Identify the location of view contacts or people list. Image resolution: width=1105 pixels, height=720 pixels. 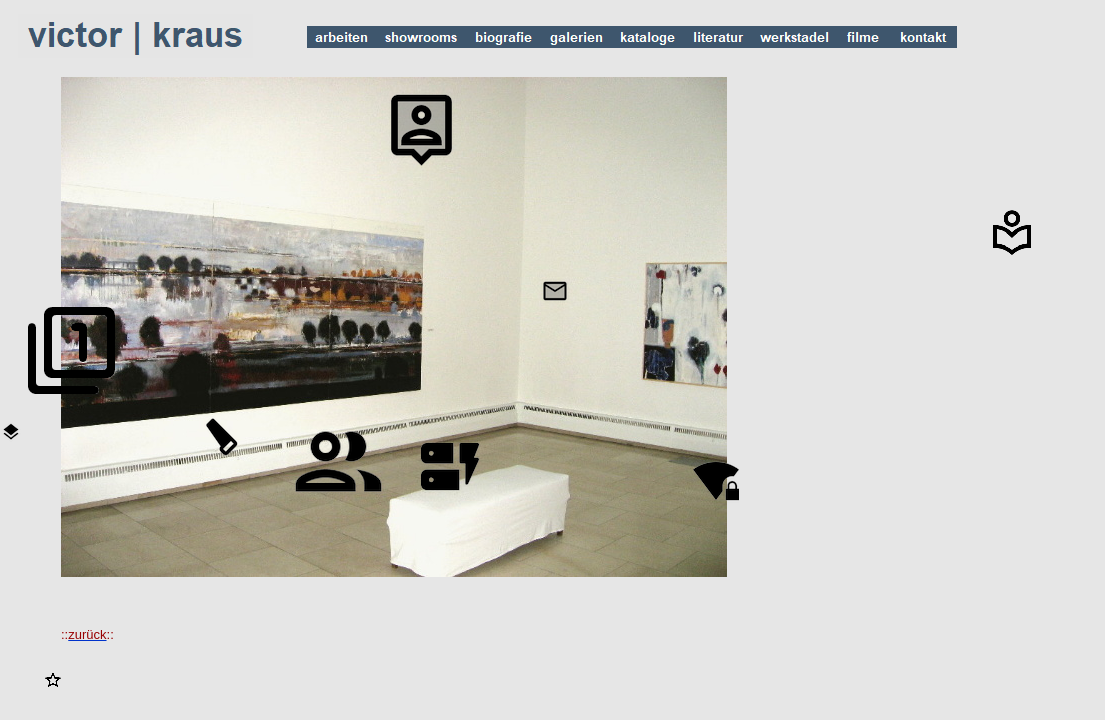
(338, 461).